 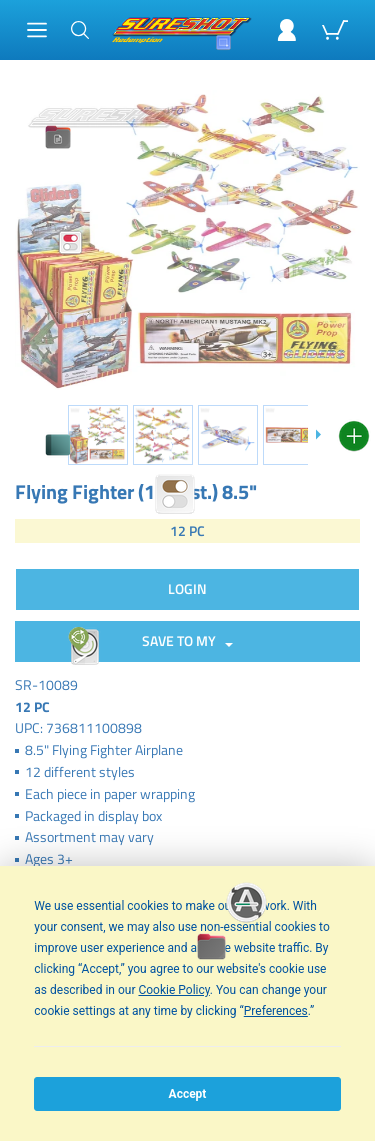 I want to click on add a new item to a list, so click(x=354, y=436).